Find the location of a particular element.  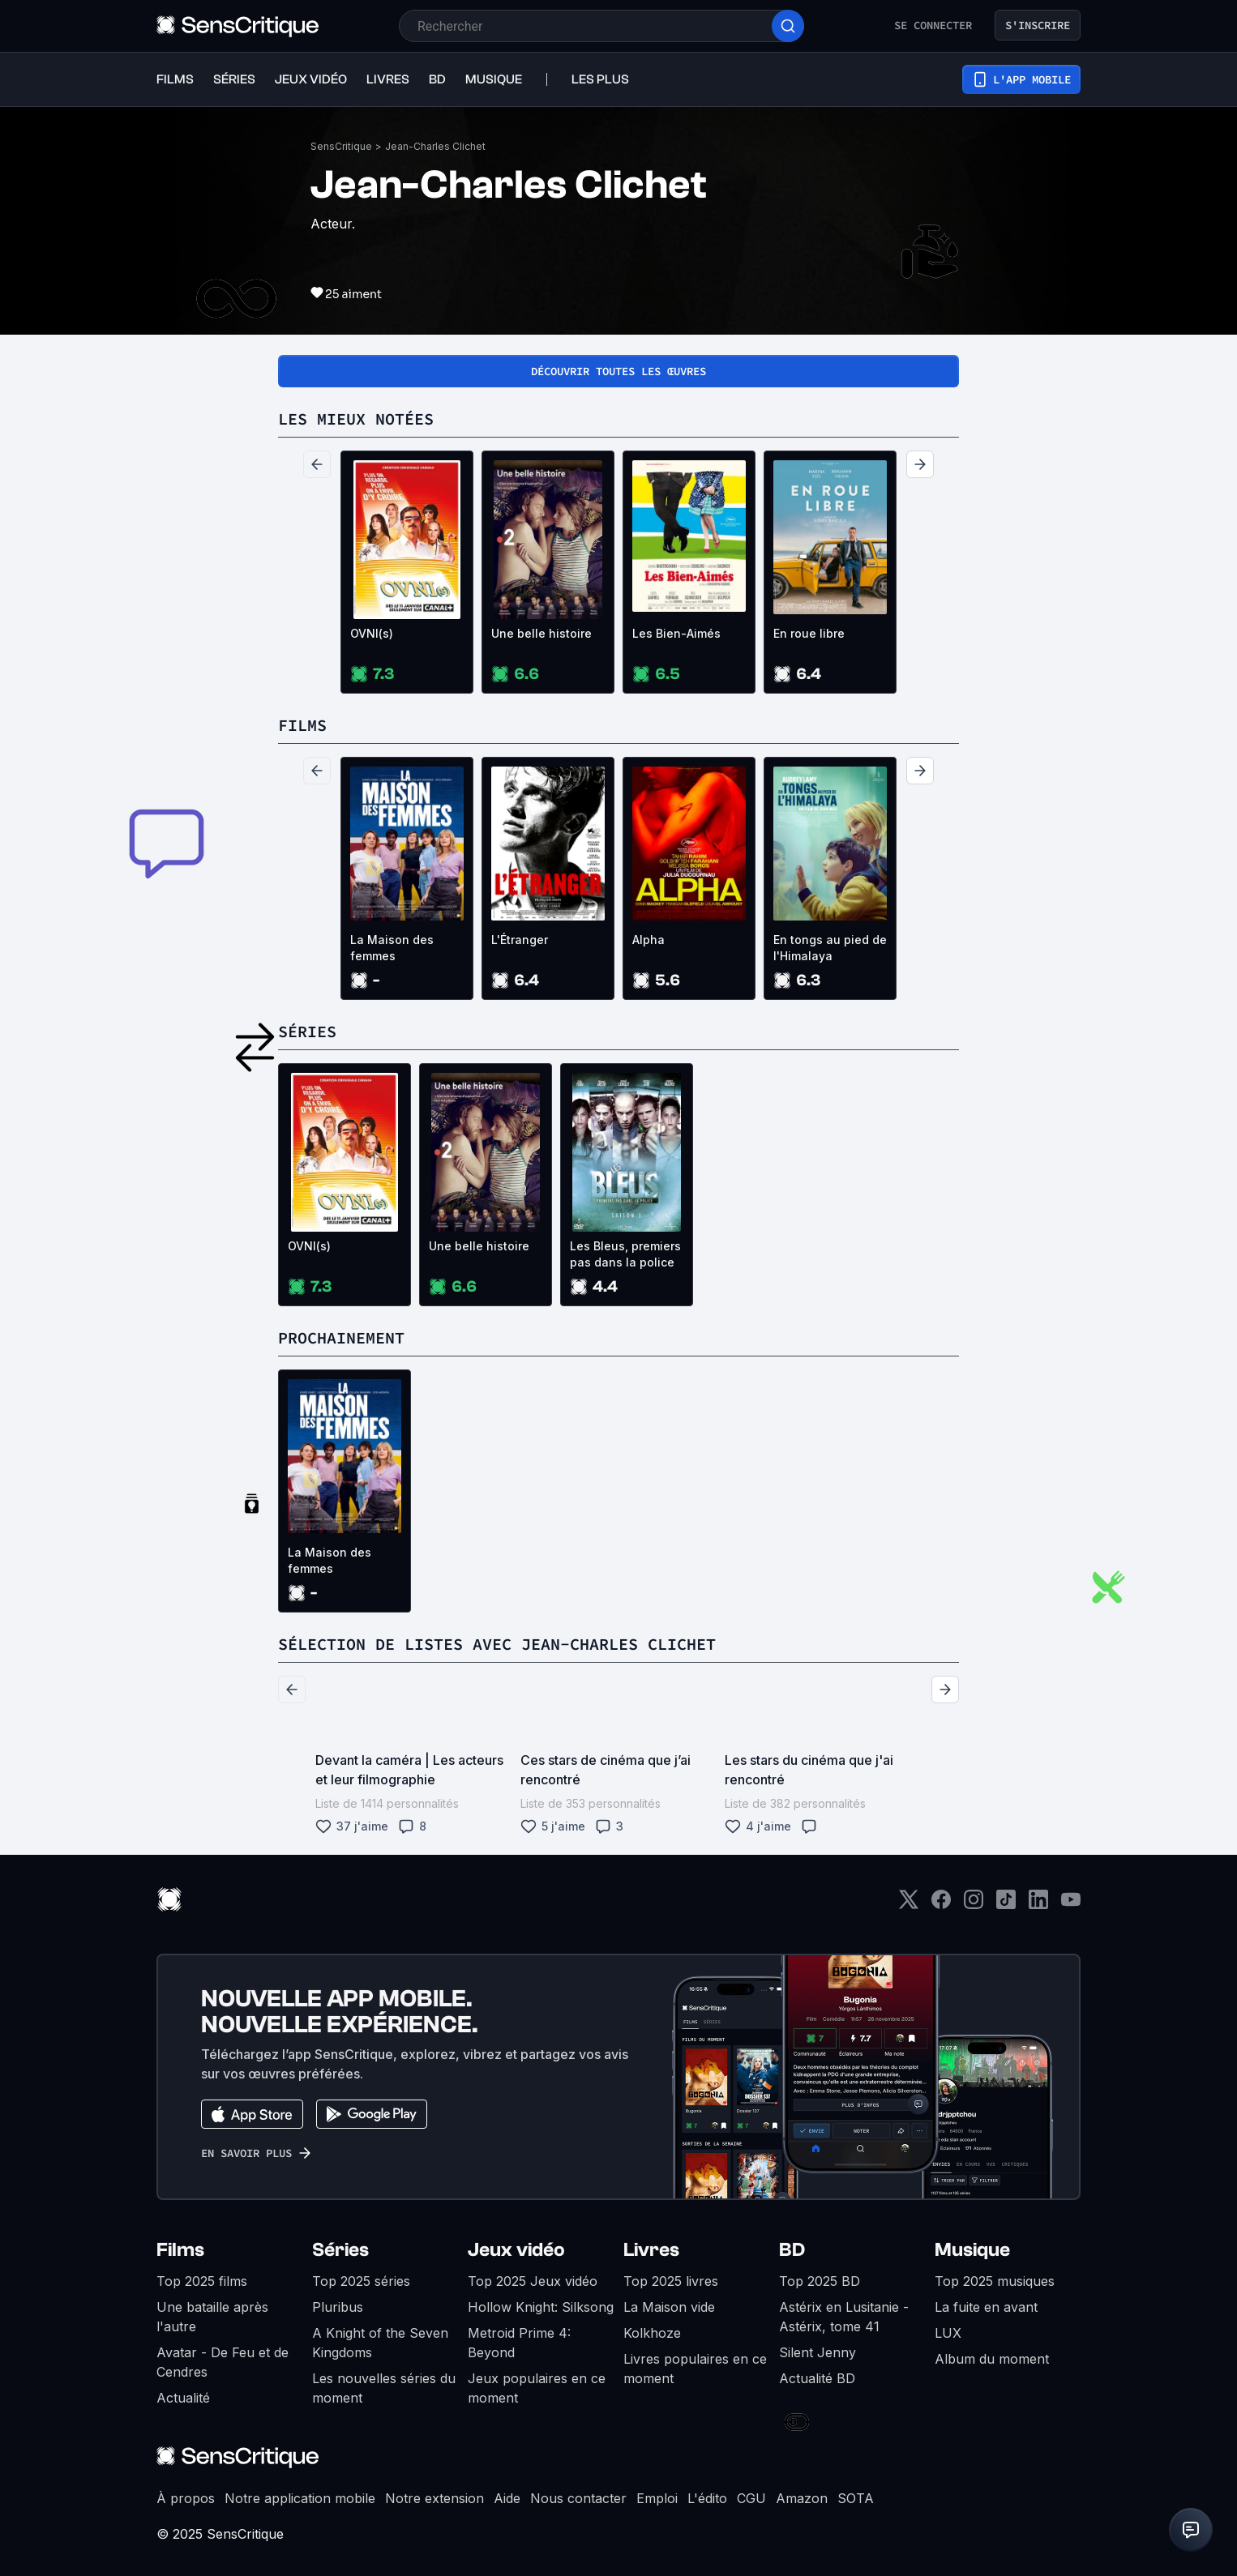

toggle switch in off position is located at coordinates (797, 2422).